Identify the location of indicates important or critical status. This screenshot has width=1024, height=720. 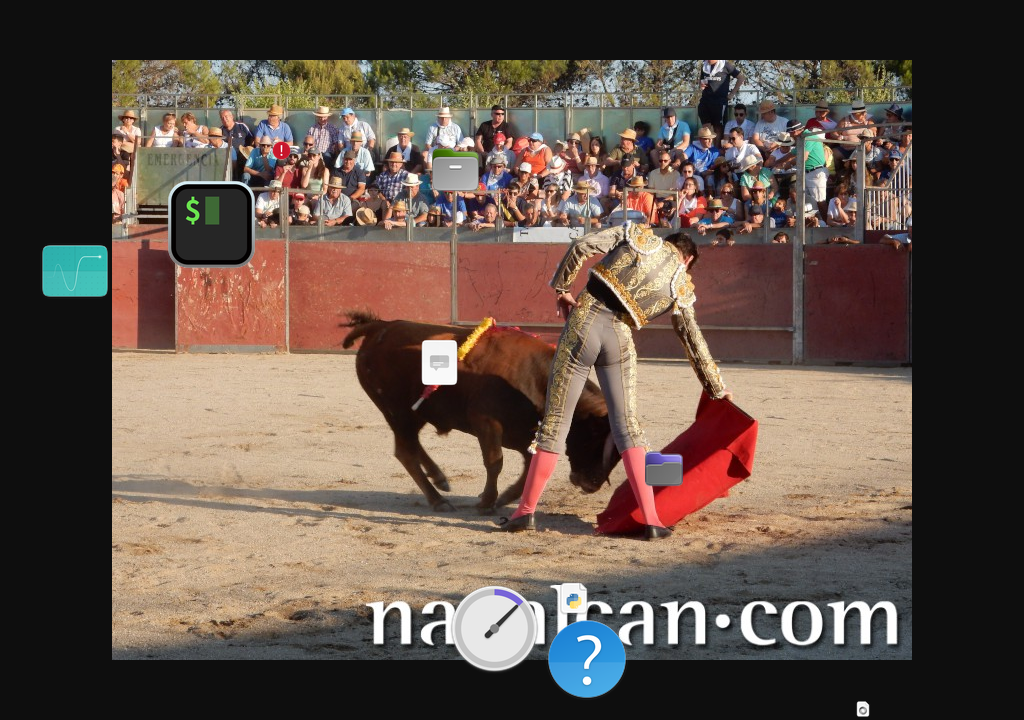
(281, 150).